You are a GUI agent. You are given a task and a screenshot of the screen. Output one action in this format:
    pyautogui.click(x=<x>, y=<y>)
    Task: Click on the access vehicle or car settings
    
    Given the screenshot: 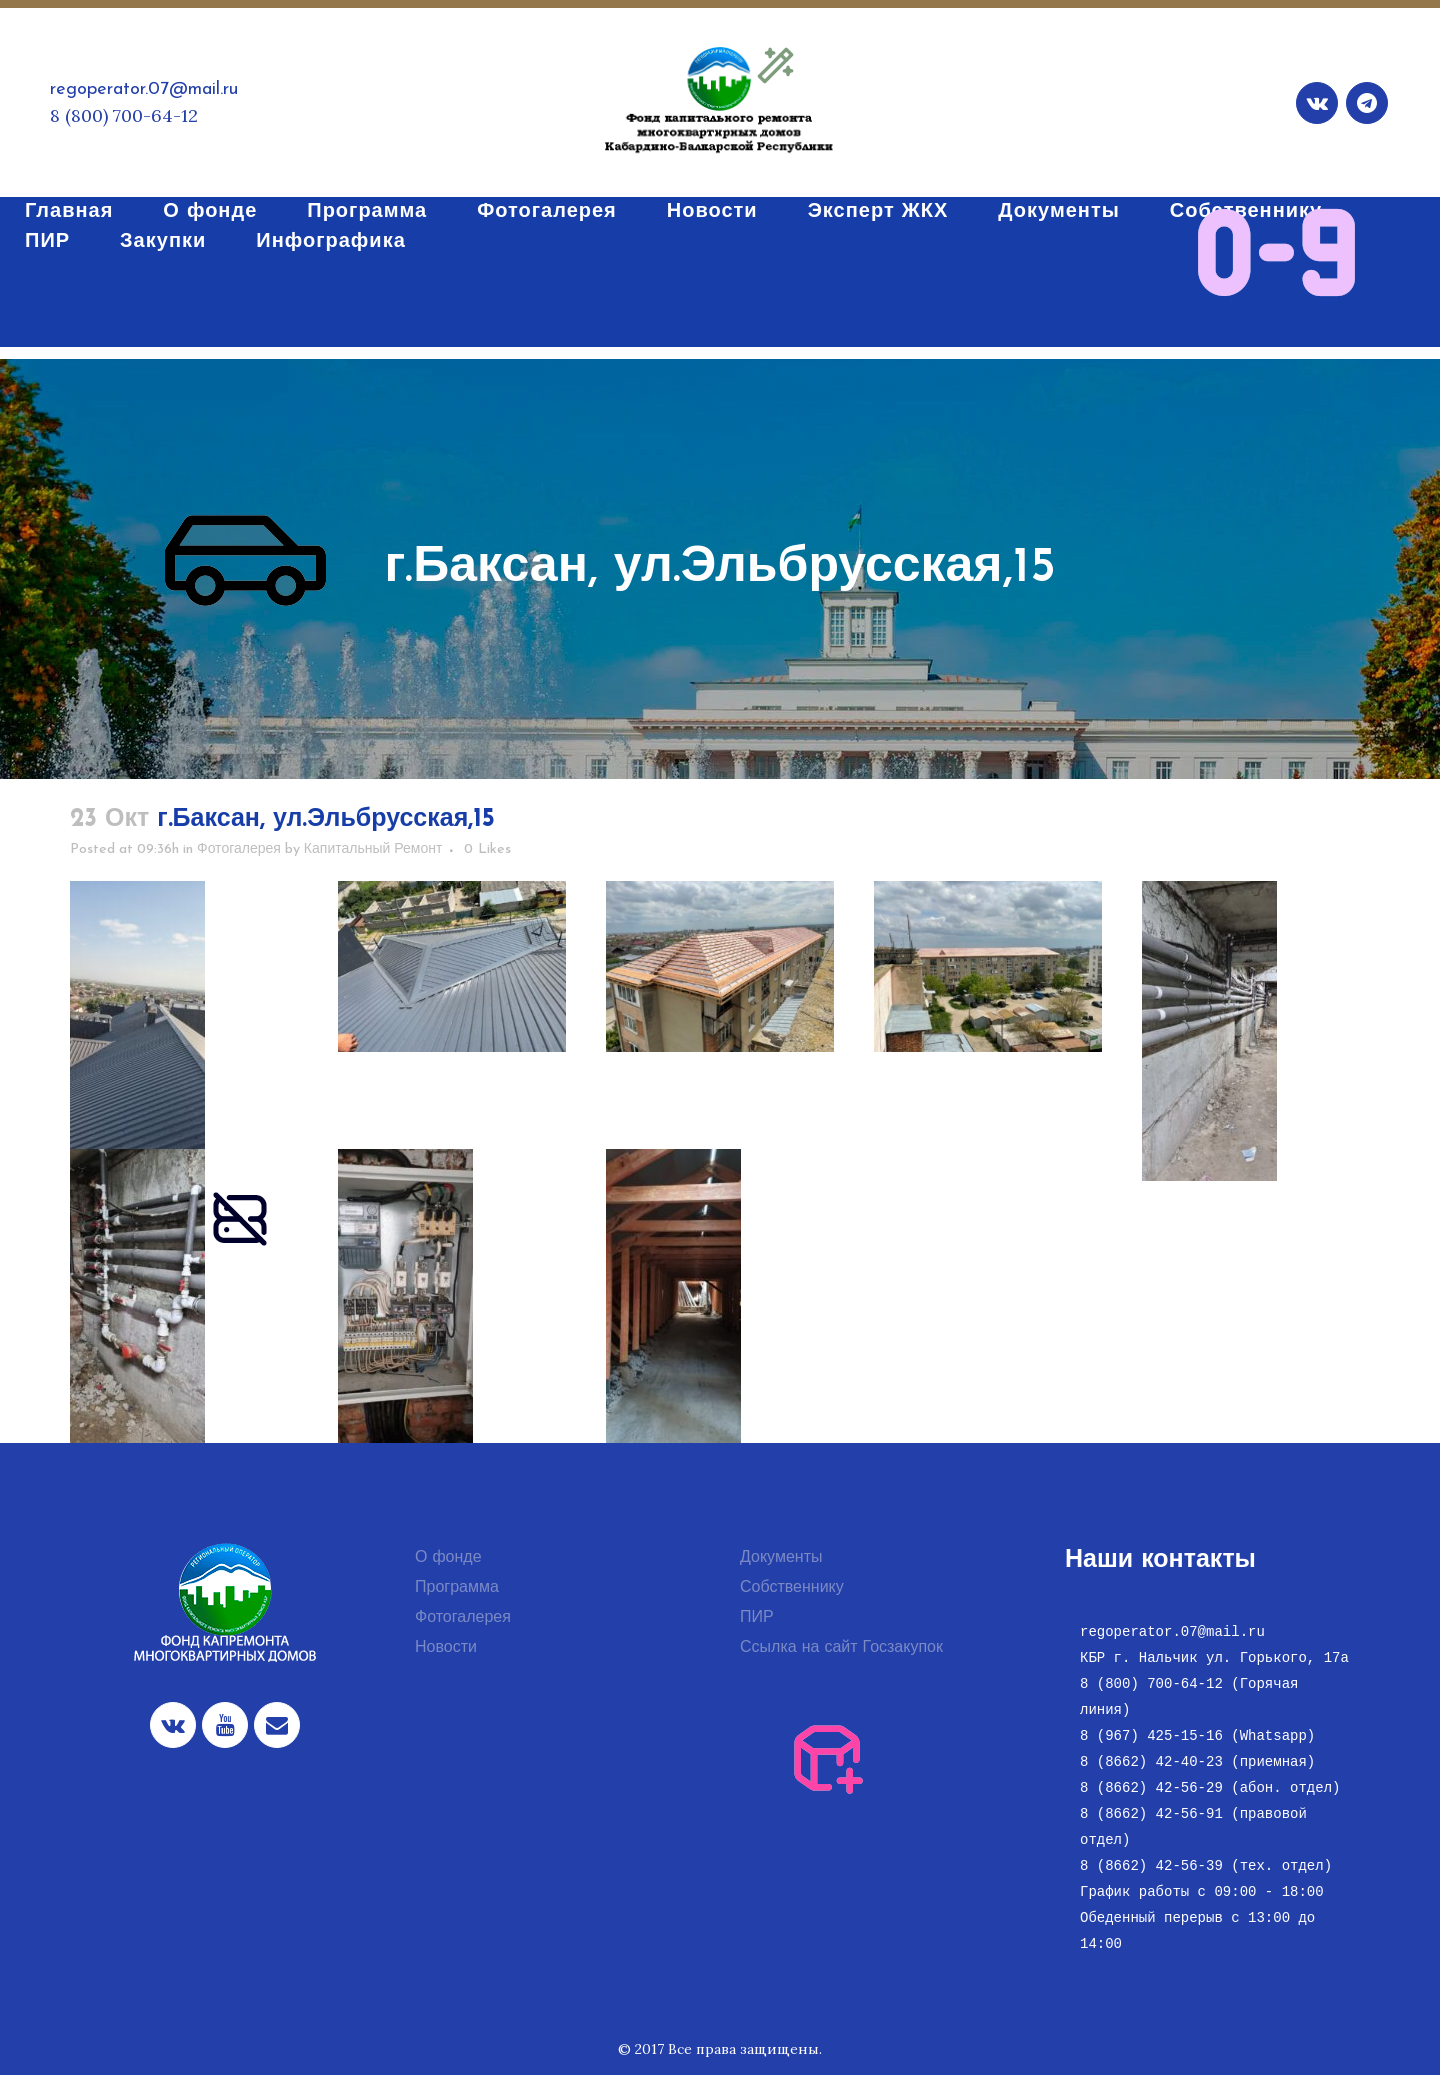 What is the action you would take?
    pyautogui.click(x=245, y=555)
    